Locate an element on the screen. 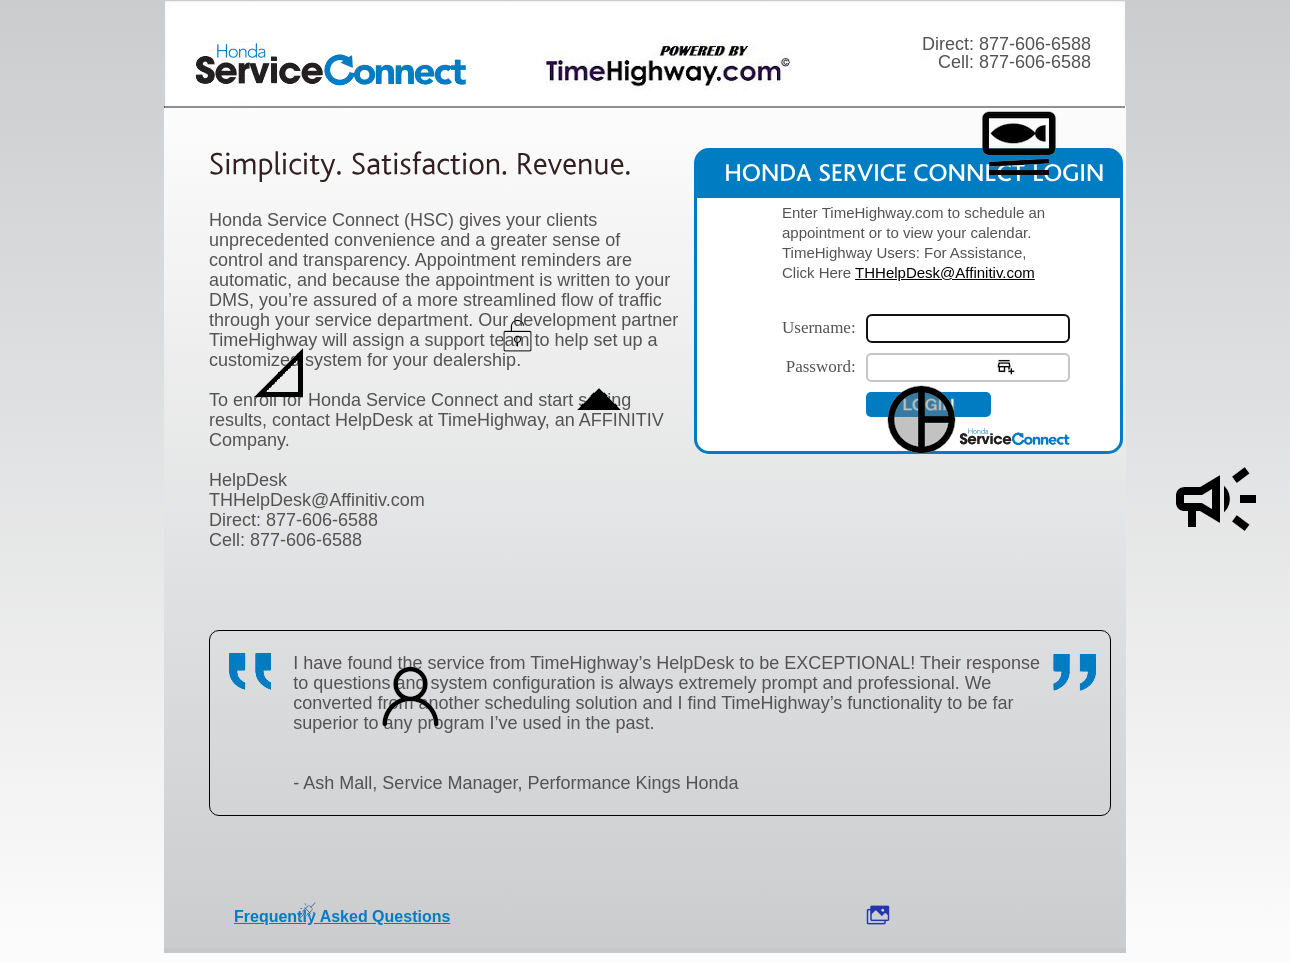 This screenshot has height=963, width=1290. indicates an active connection established is located at coordinates (307, 910).